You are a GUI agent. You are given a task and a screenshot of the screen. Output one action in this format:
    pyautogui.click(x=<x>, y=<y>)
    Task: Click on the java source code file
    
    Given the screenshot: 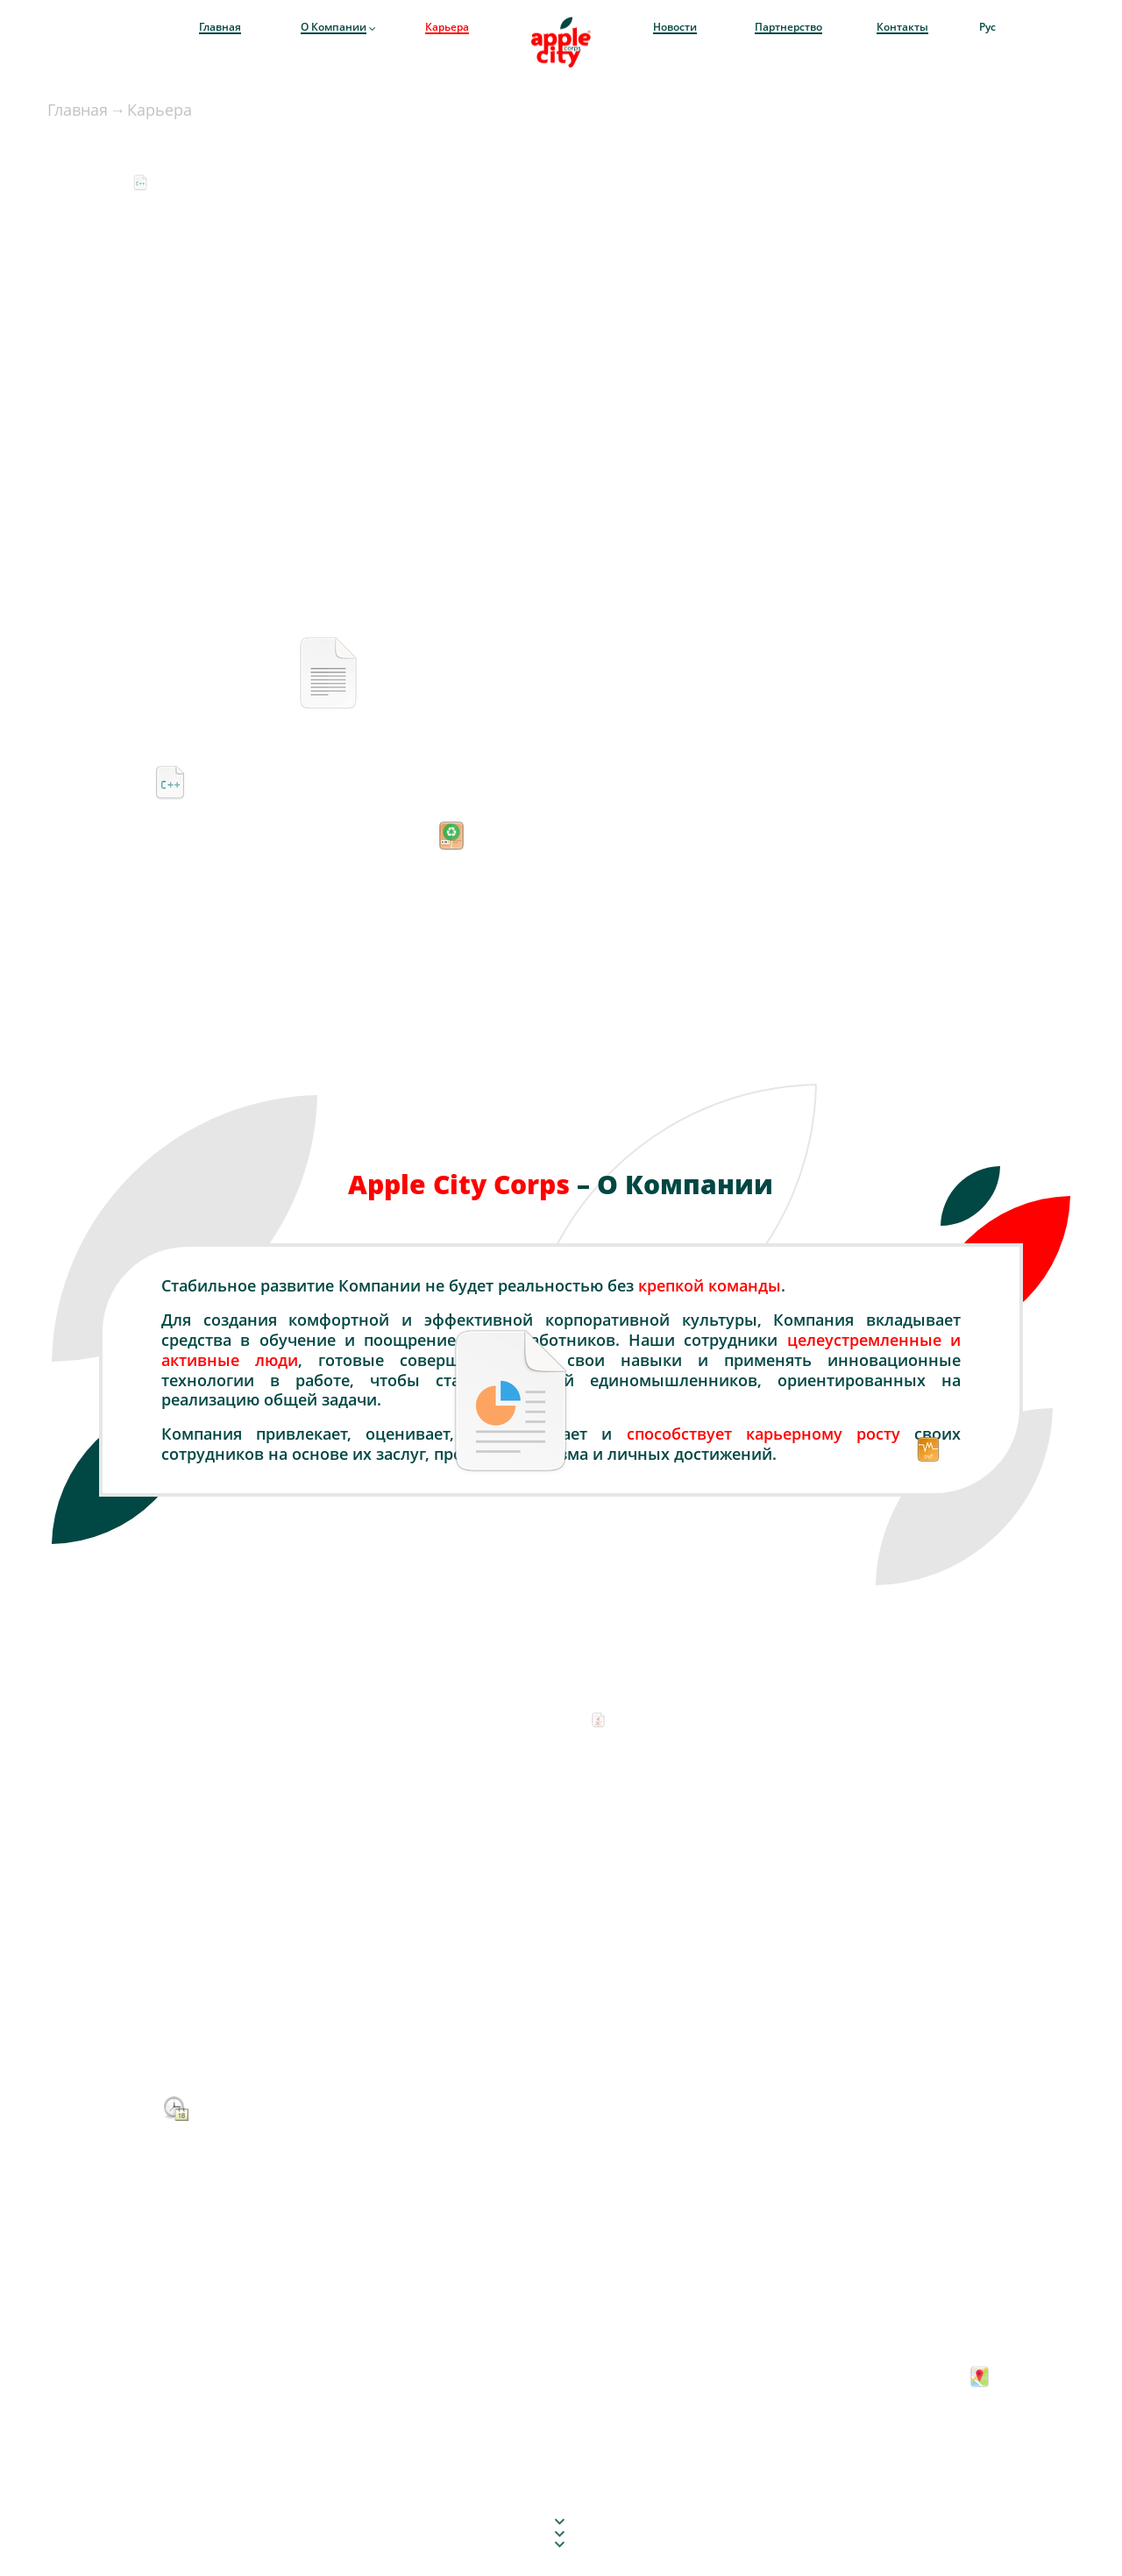 What is the action you would take?
    pyautogui.click(x=598, y=1719)
    